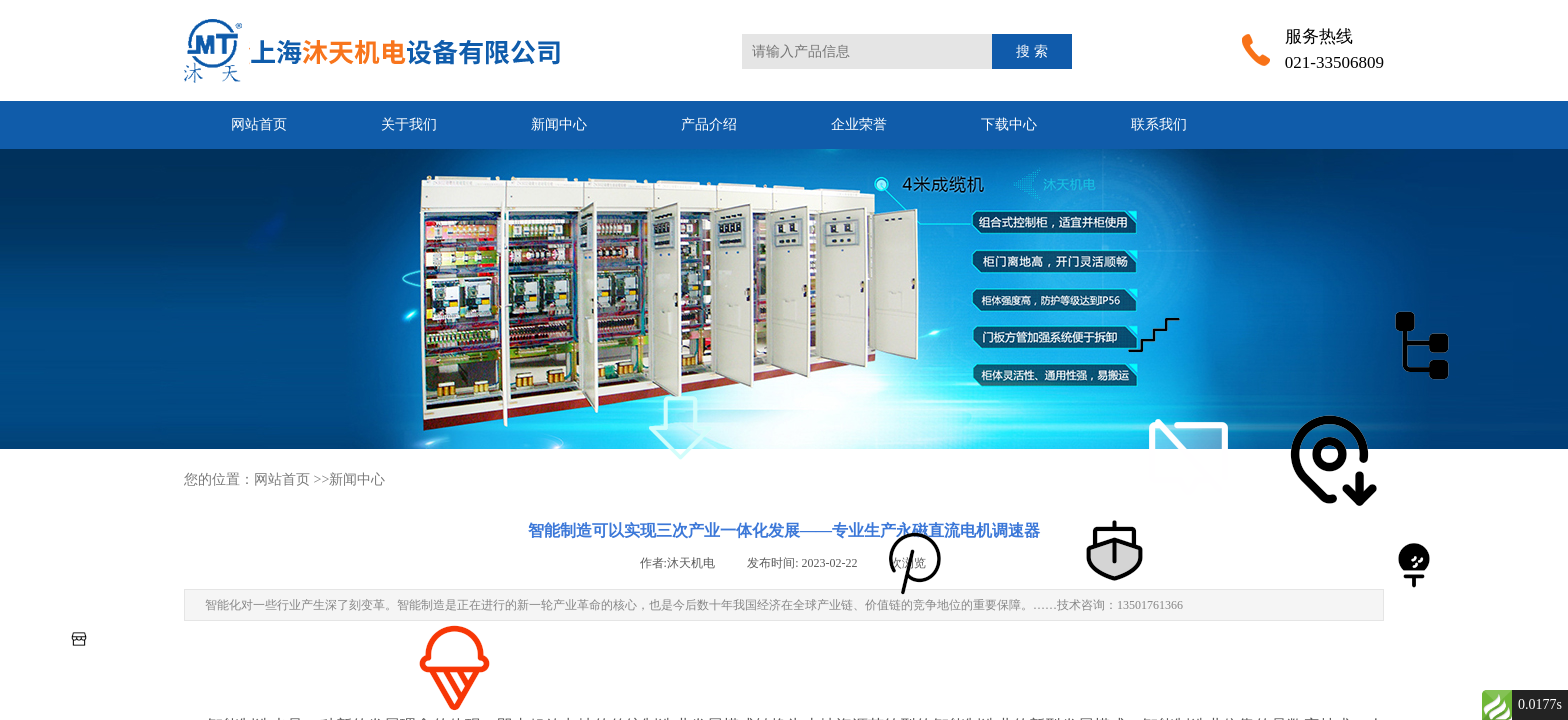 This screenshot has height=720, width=1568. I want to click on mute or disable chat notifications, so click(1188, 455).